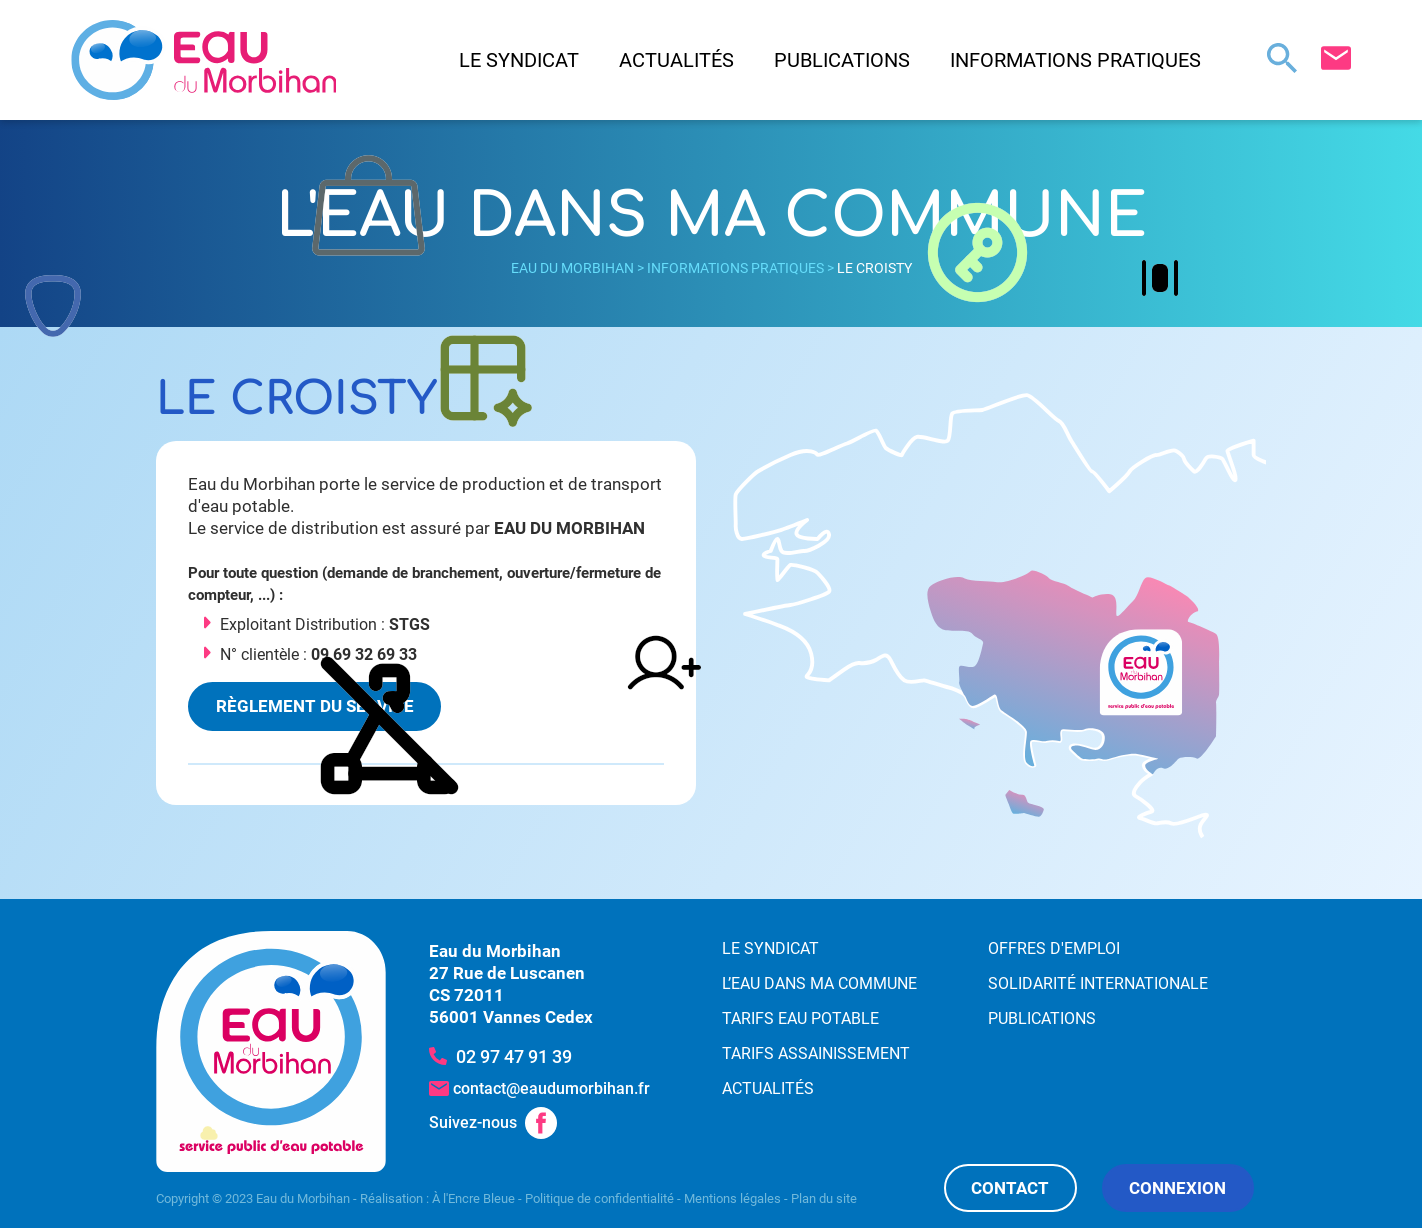  What do you see at coordinates (389, 725) in the screenshot?
I see `disable vector triangle tool` at bounding box center [389, 725].